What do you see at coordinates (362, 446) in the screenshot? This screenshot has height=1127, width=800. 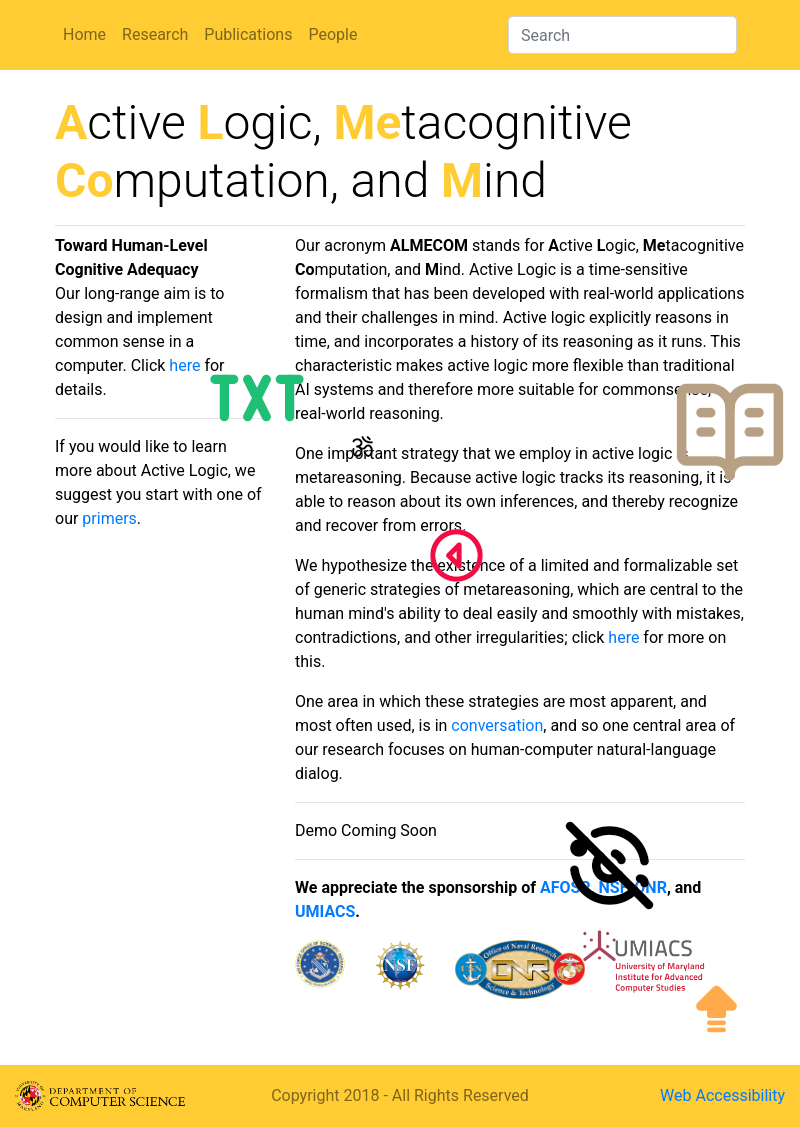 I see `indicates hinduism or hindu-related content` at bounding box center [362, 446].